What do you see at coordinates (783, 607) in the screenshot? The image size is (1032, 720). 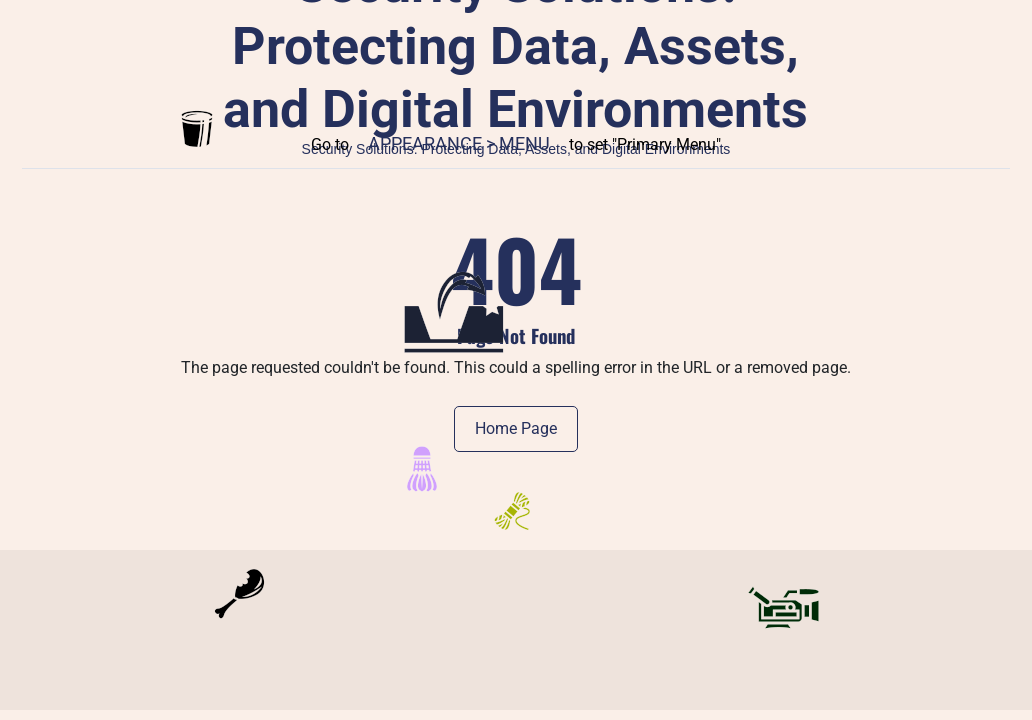 I see `start recording video` at bounding box center [783, 607].